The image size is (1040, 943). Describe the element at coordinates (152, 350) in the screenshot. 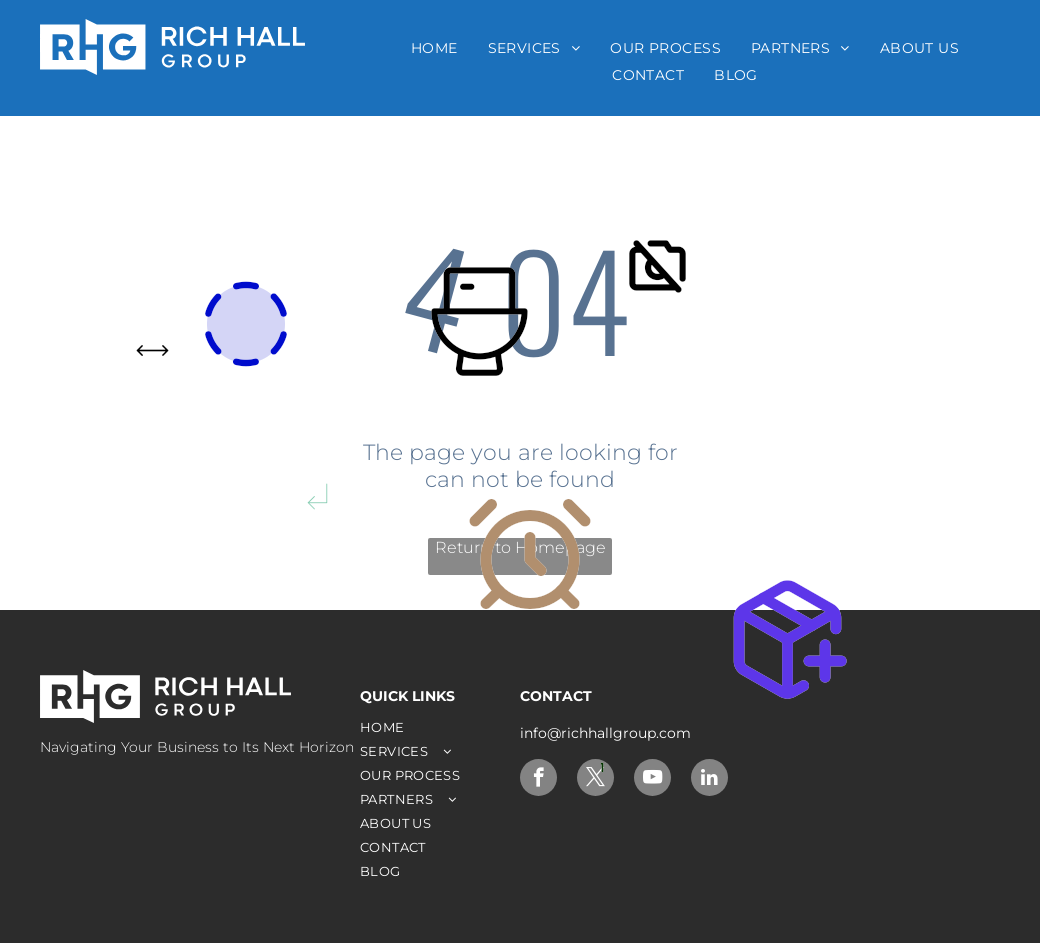

I see `adjust horizontal spacing or width` at that location.